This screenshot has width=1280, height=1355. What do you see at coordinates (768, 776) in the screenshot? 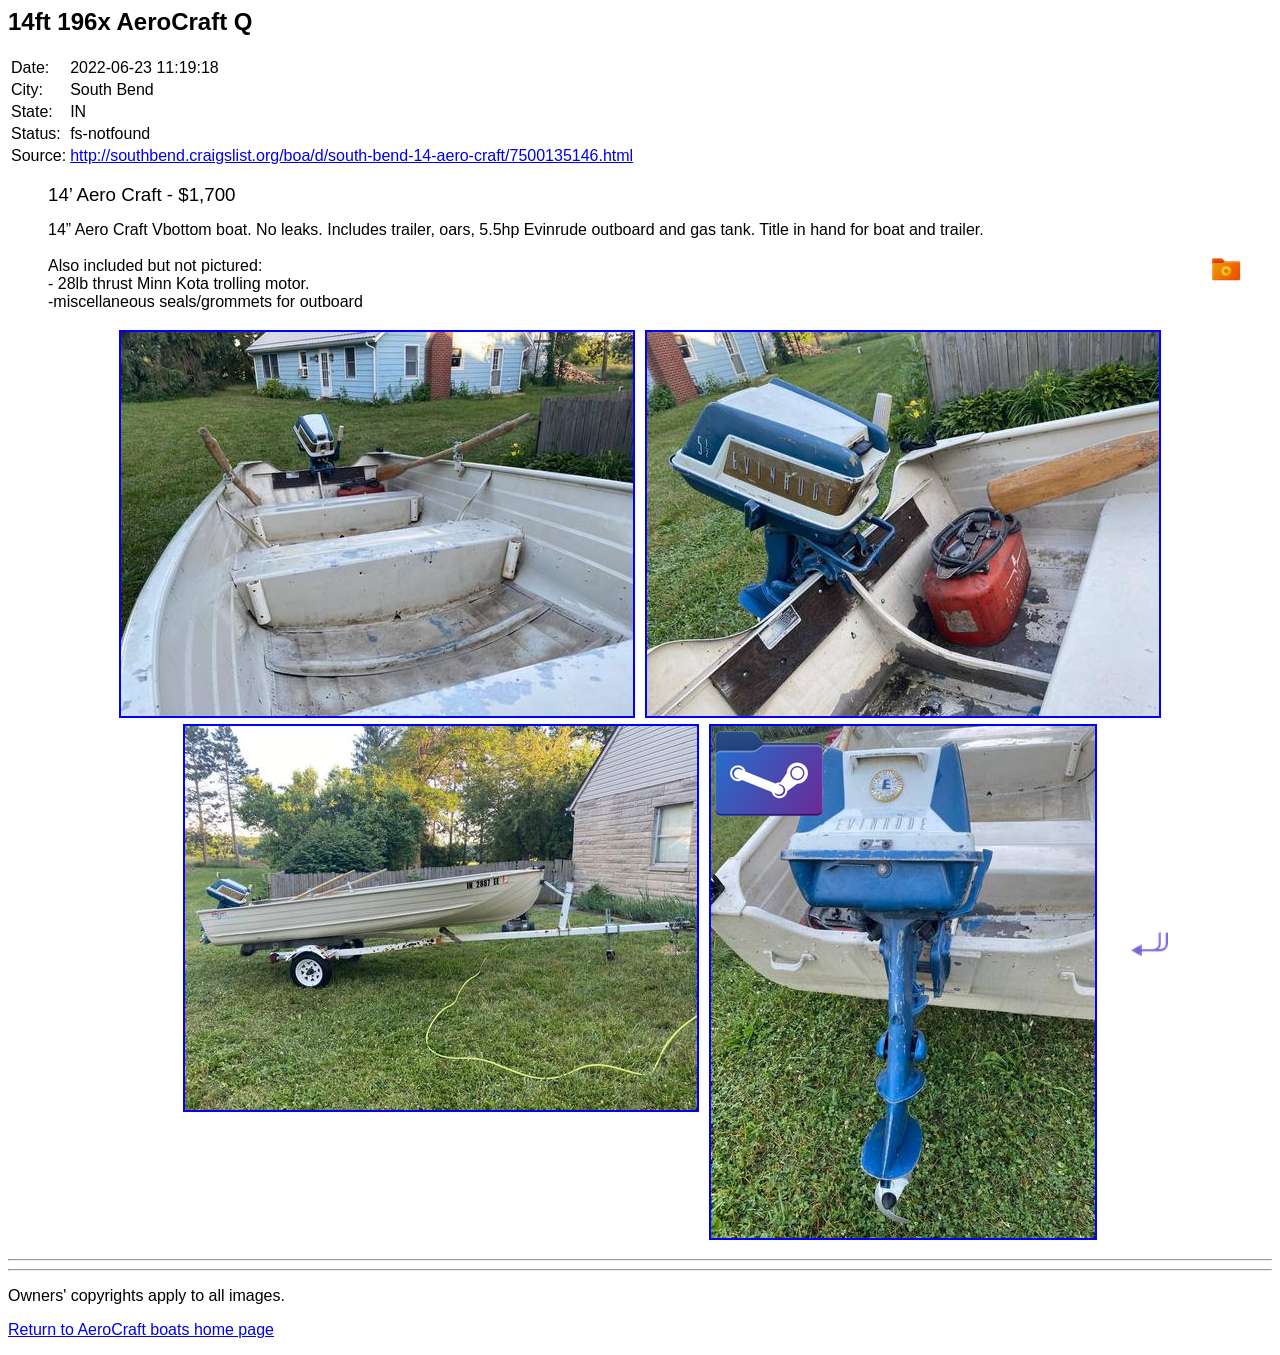
I see `open your steam games folder` at bounding box center [768, 776].